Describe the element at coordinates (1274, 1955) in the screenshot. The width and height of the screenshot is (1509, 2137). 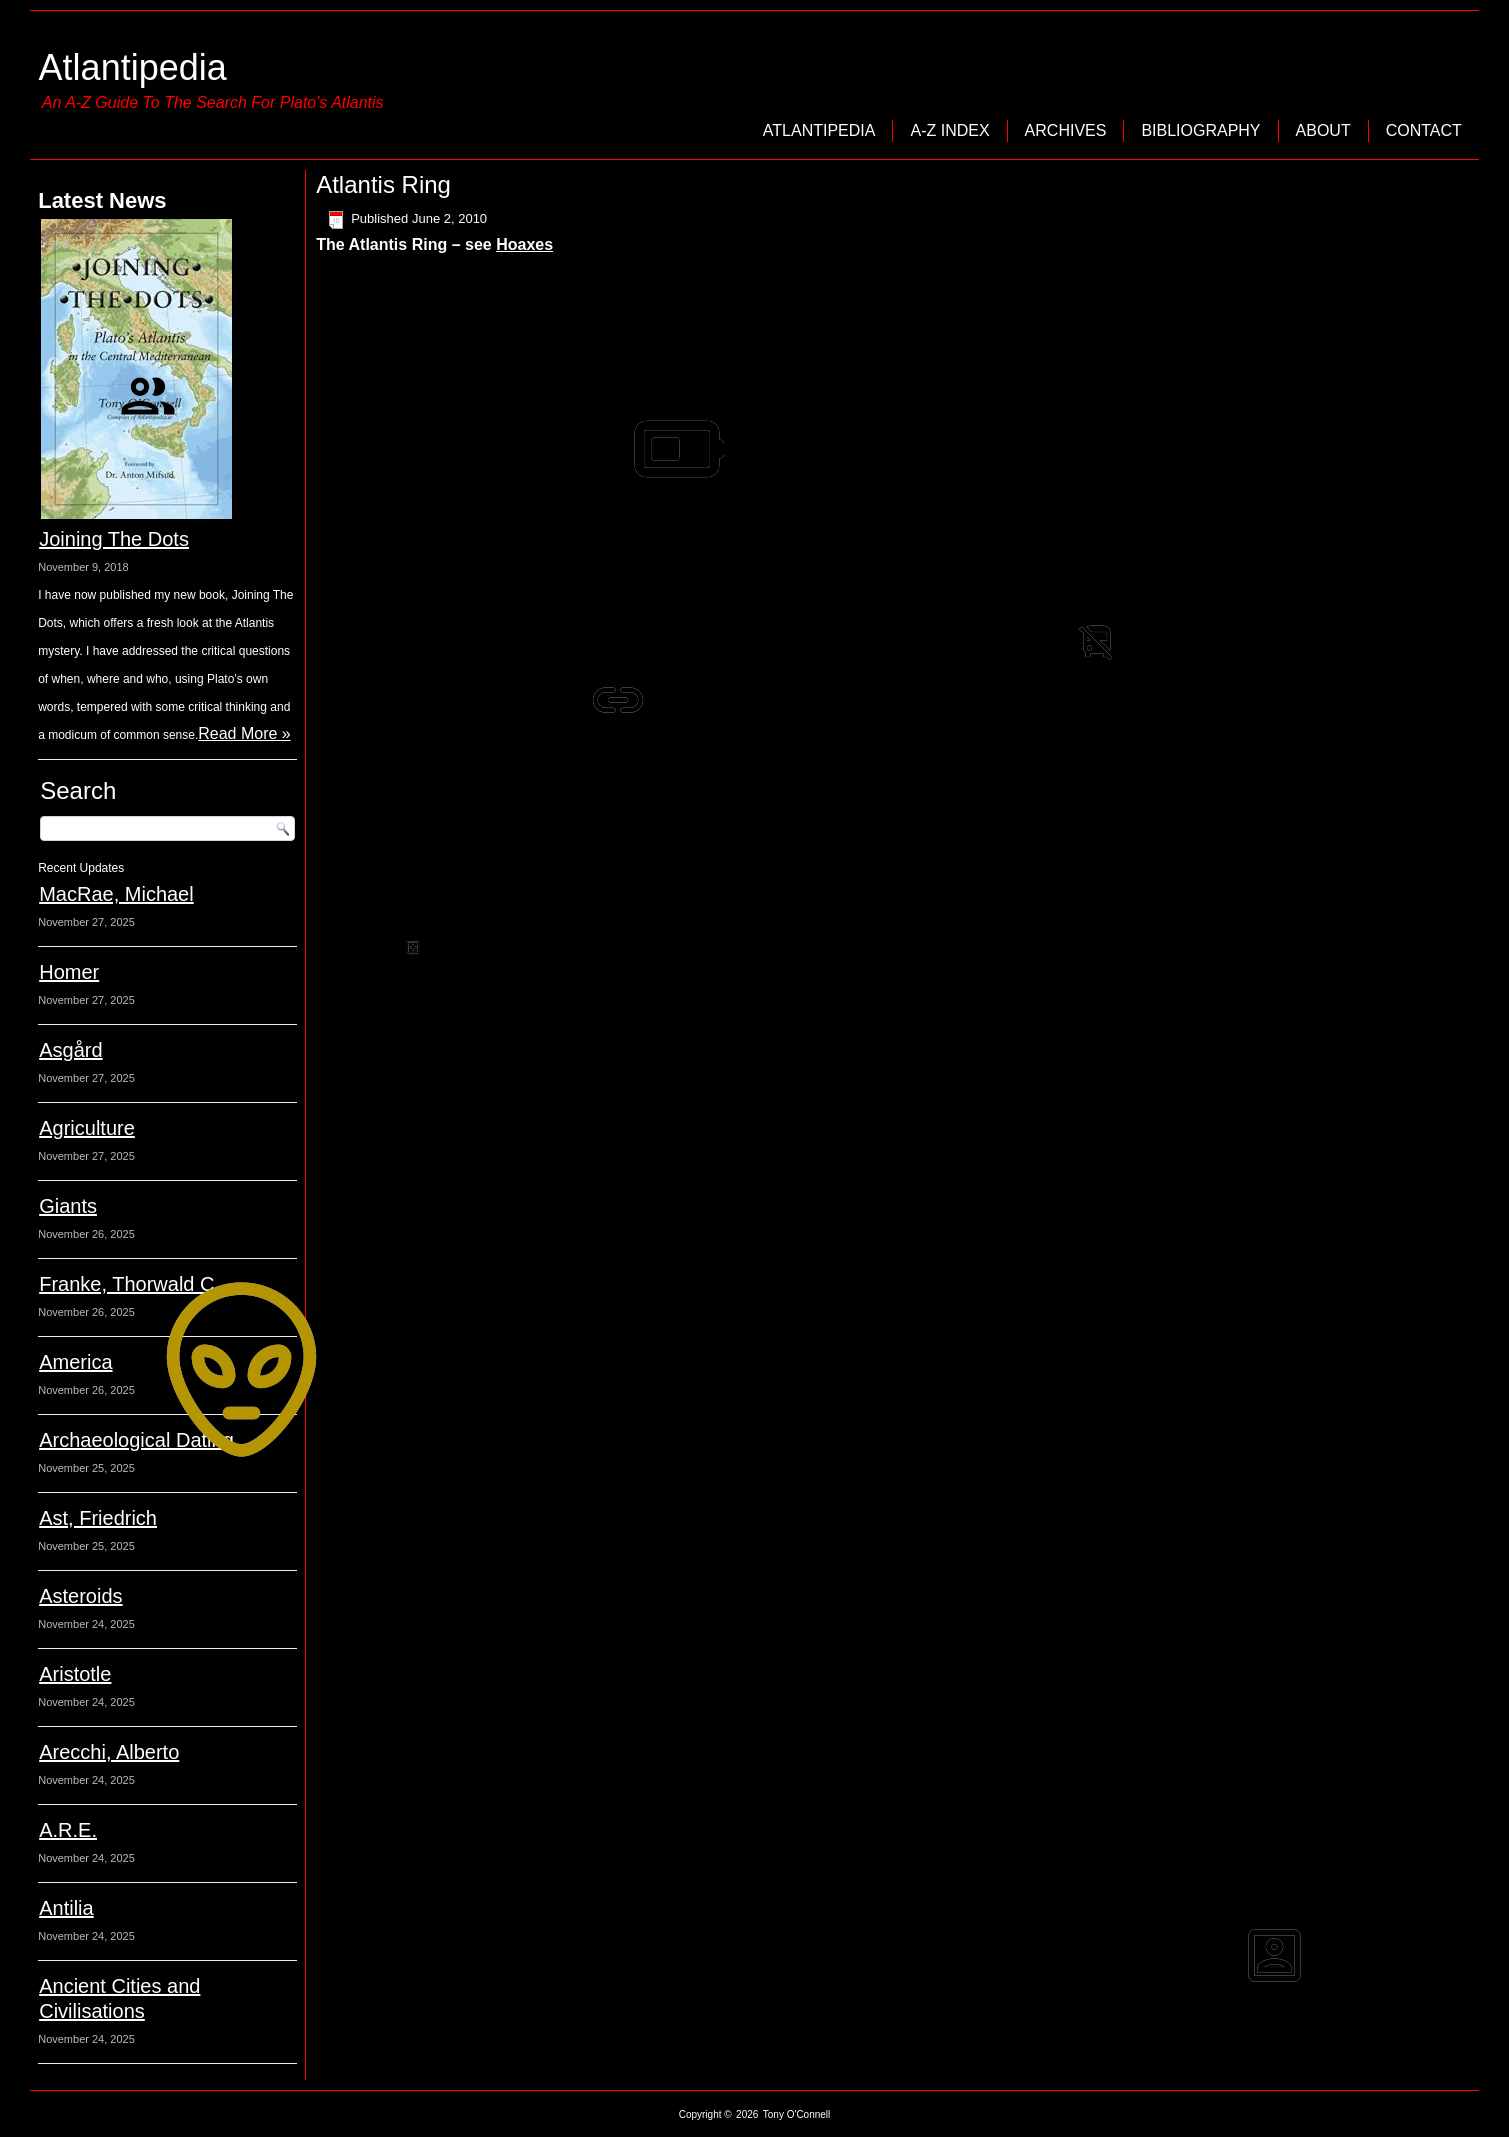
I see `switch to portrait orientation mode` at that location.